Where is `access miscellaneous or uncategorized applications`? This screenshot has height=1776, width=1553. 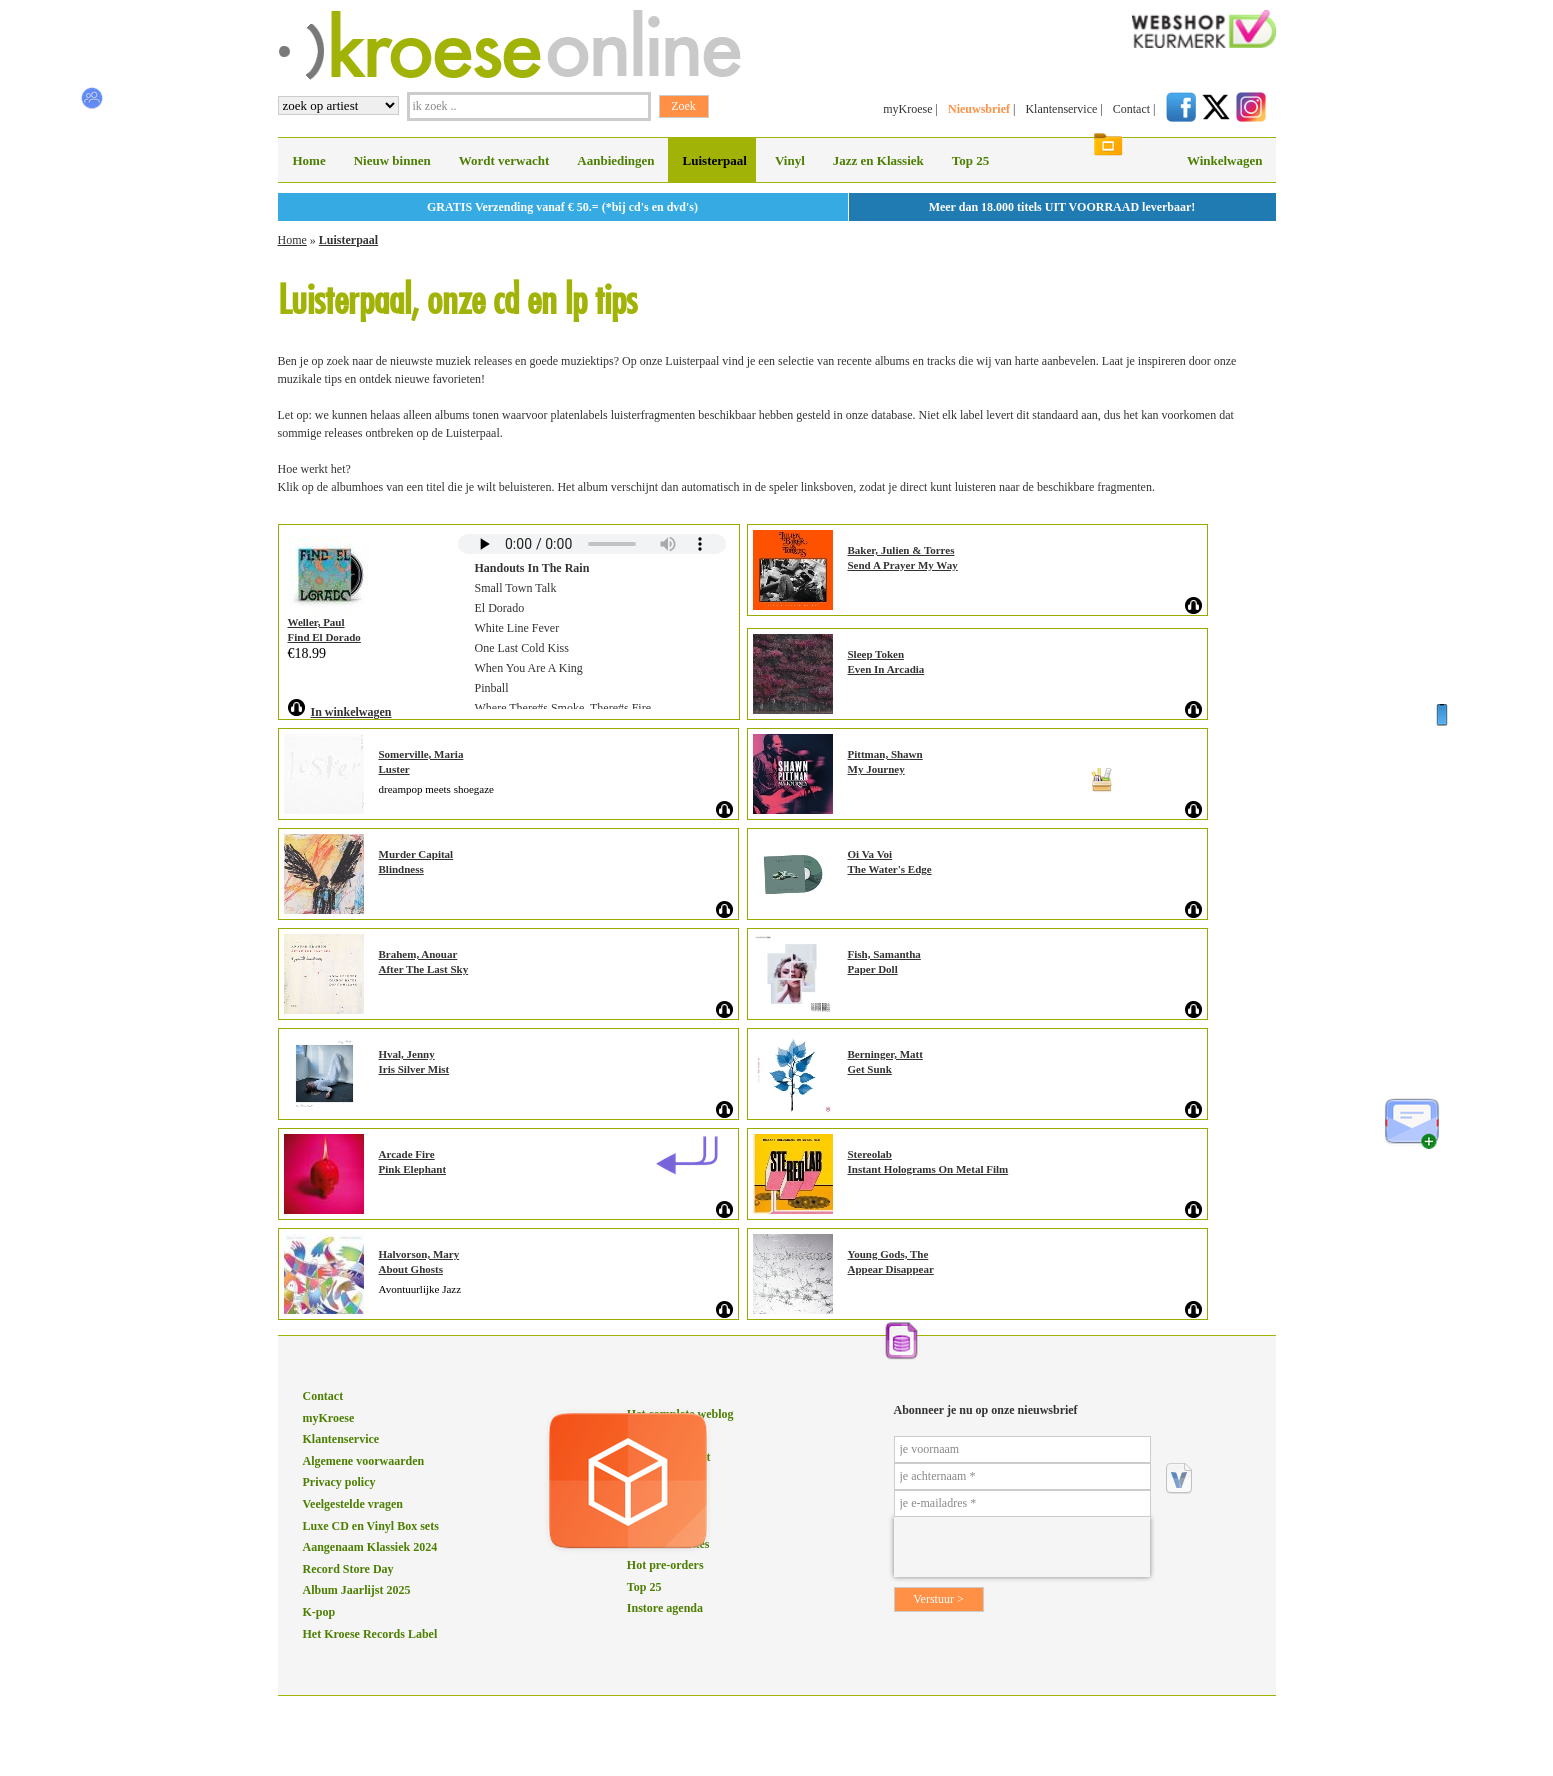 access miscellaneous or uncategorized applications is located at coordinates (1102, 780).